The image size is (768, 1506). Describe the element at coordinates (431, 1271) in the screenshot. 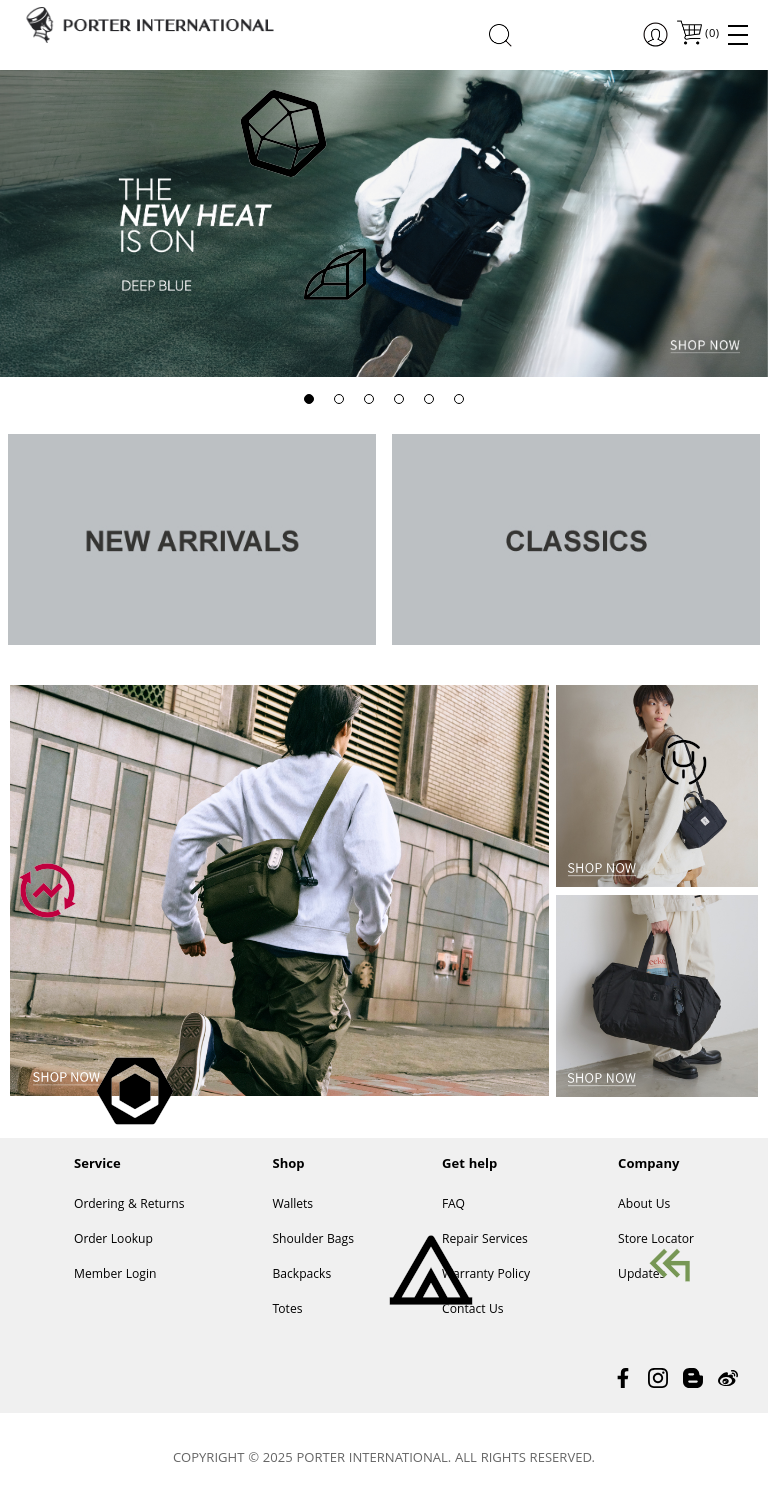

I see `view camping or outdoor locations` at that location.